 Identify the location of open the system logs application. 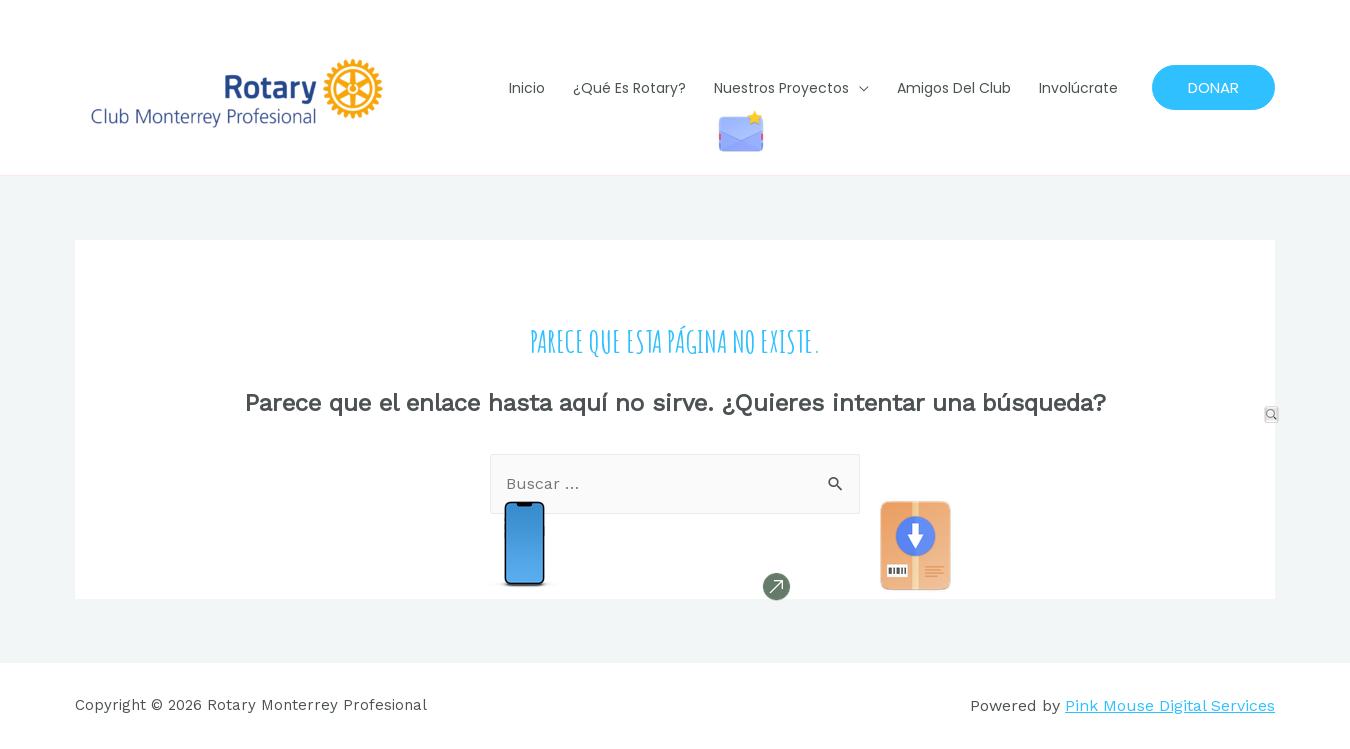
(1271, 414).